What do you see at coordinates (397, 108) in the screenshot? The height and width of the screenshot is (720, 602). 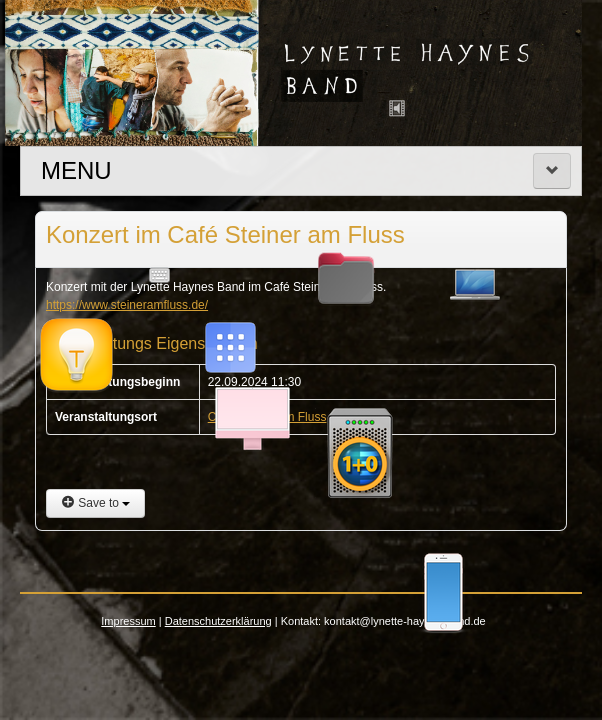 I see `video clip with audio track in library` at bounding box center [397, 108].